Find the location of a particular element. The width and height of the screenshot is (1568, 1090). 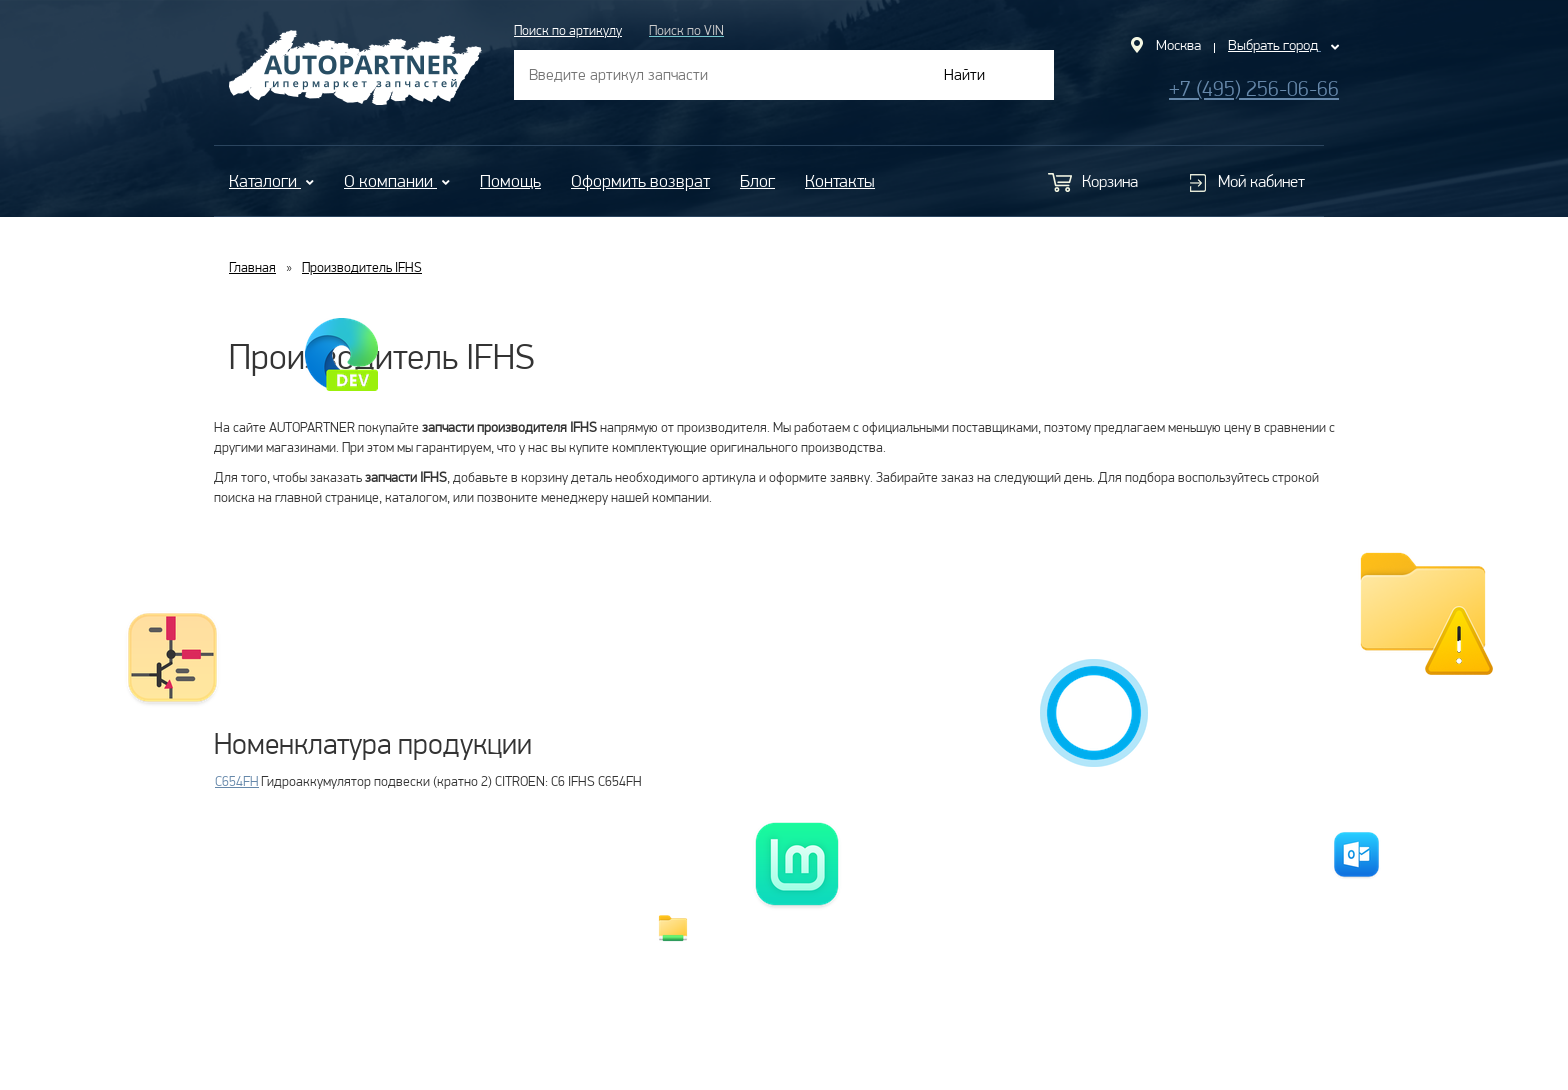

folder contains items with warnings or errors is located at coordinates (1423, 605).